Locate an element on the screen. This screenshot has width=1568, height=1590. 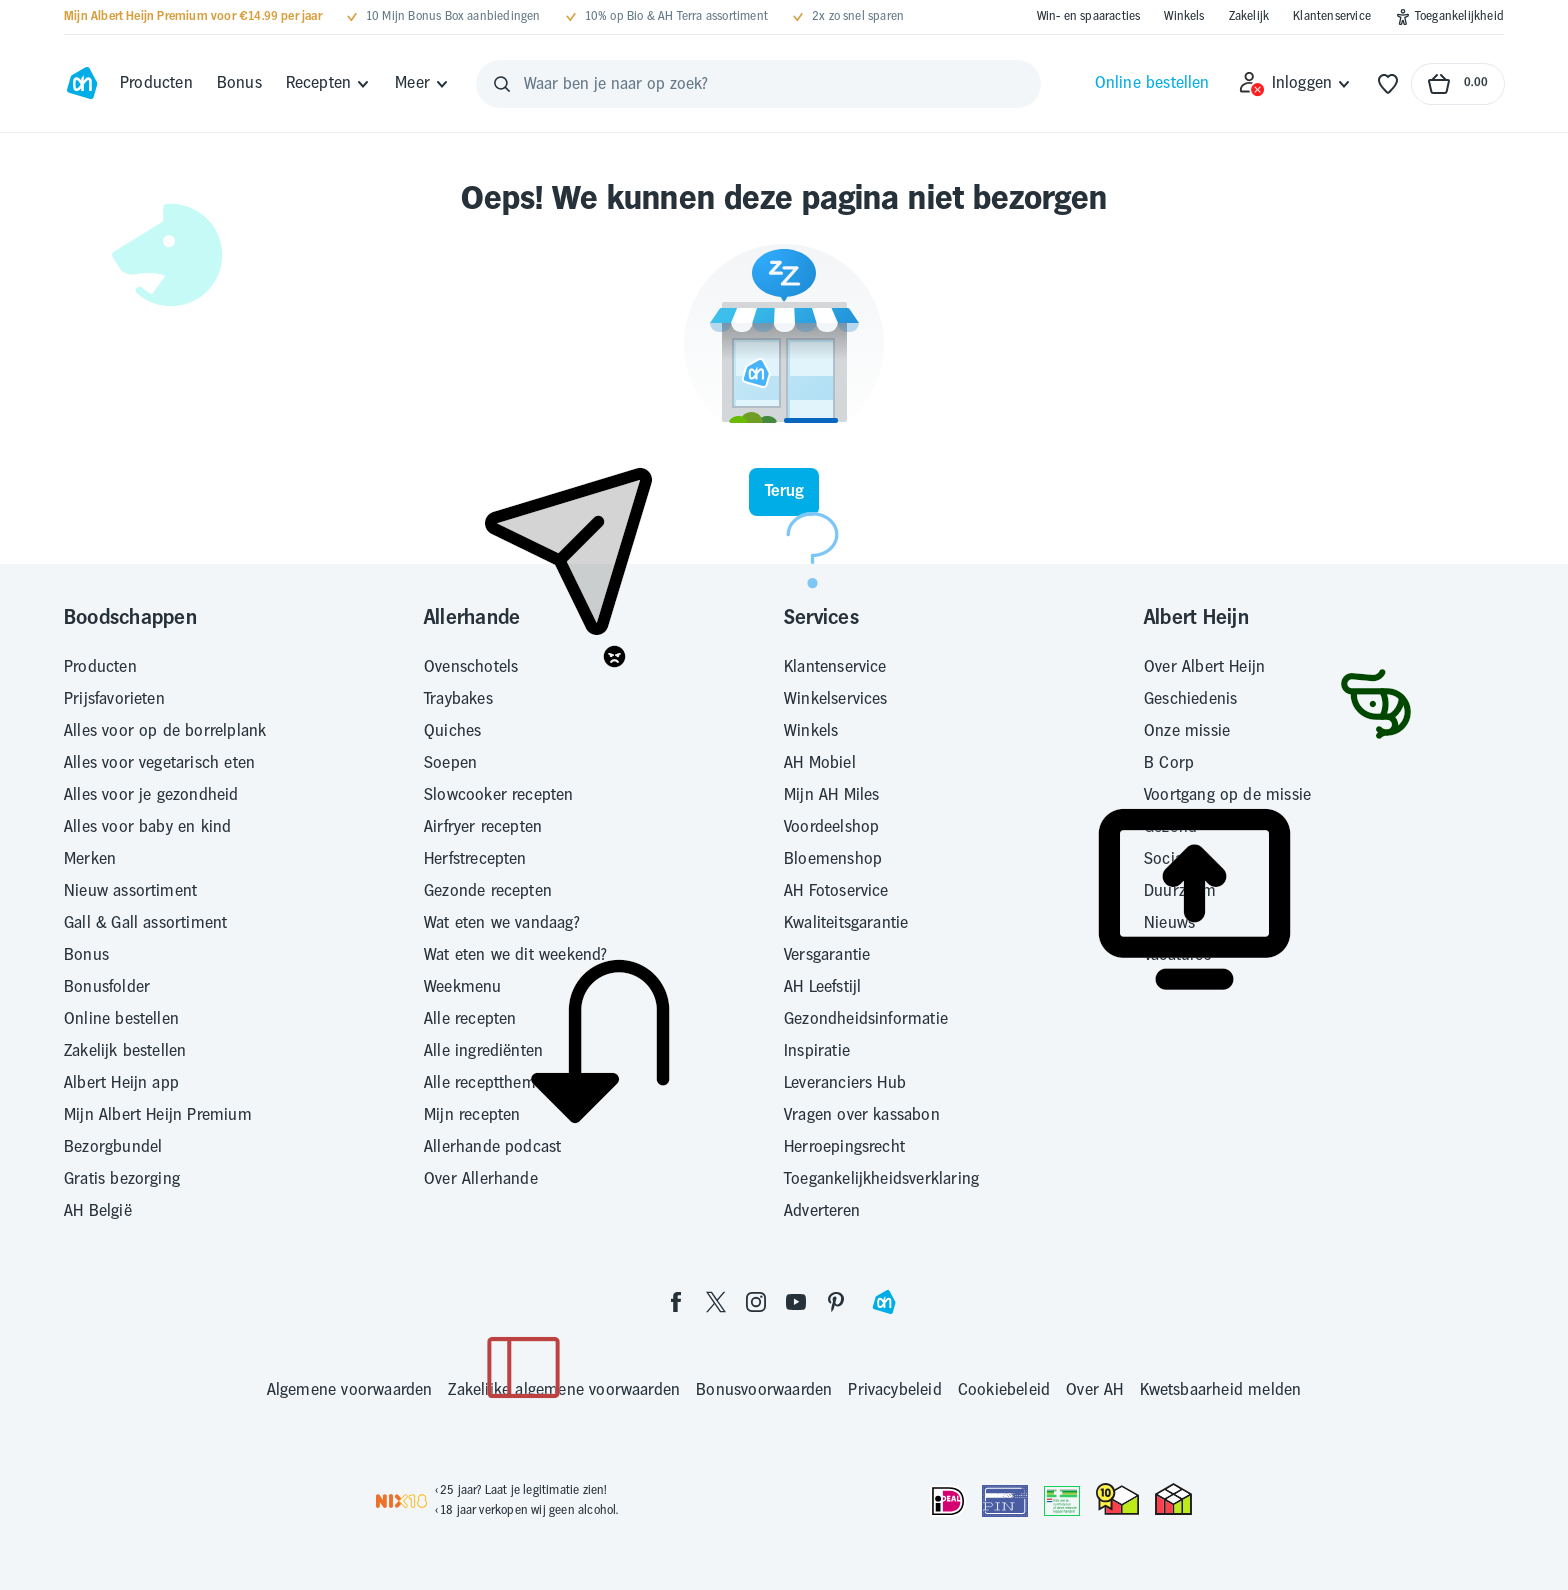
toggle sidebar panel visibility is located at coordinates (523, 1367).